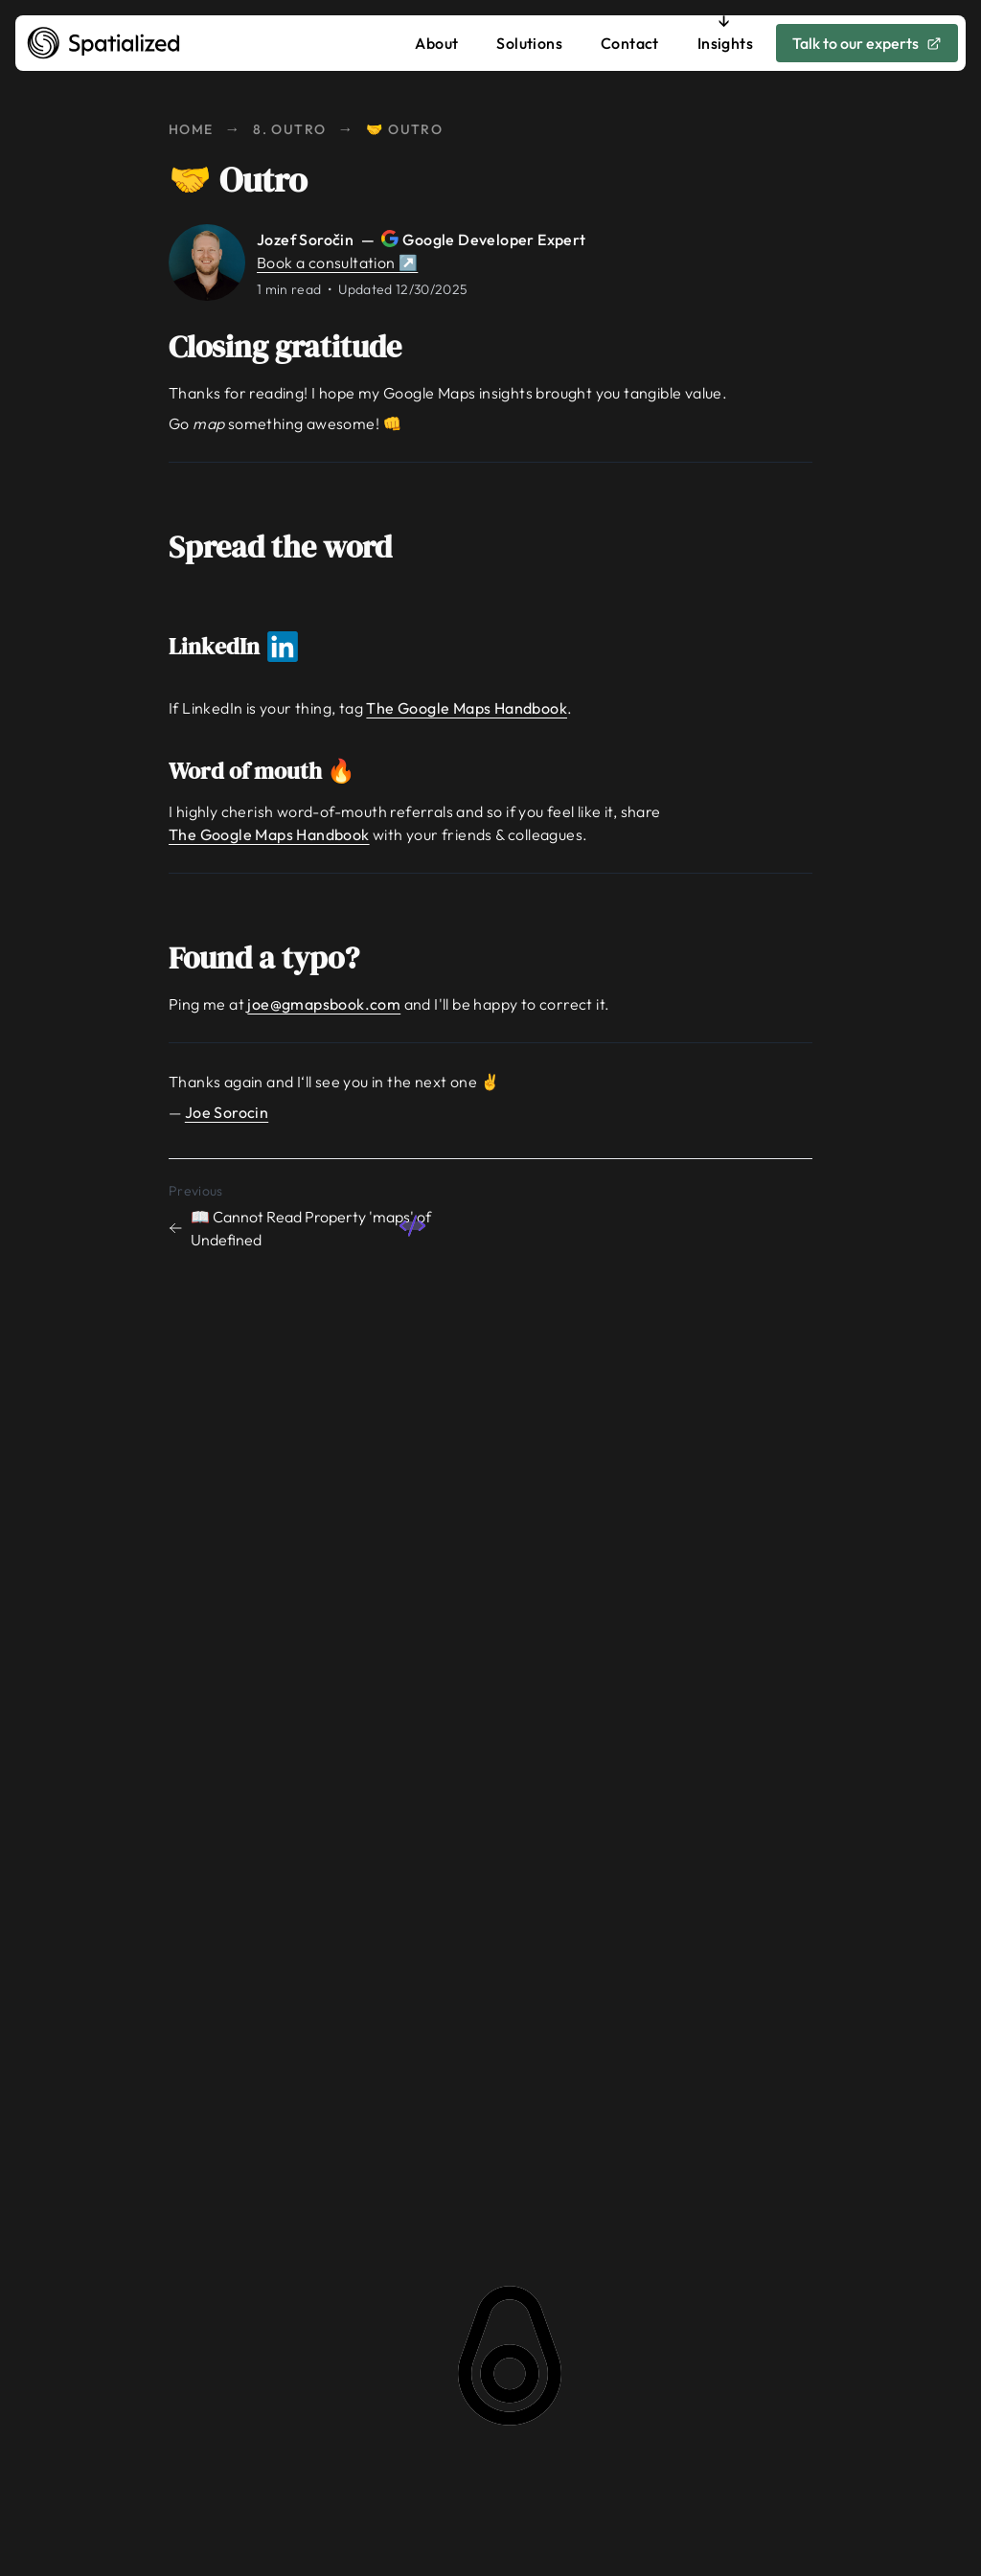  I want to click on view or edit source code, so click(412, 1225).